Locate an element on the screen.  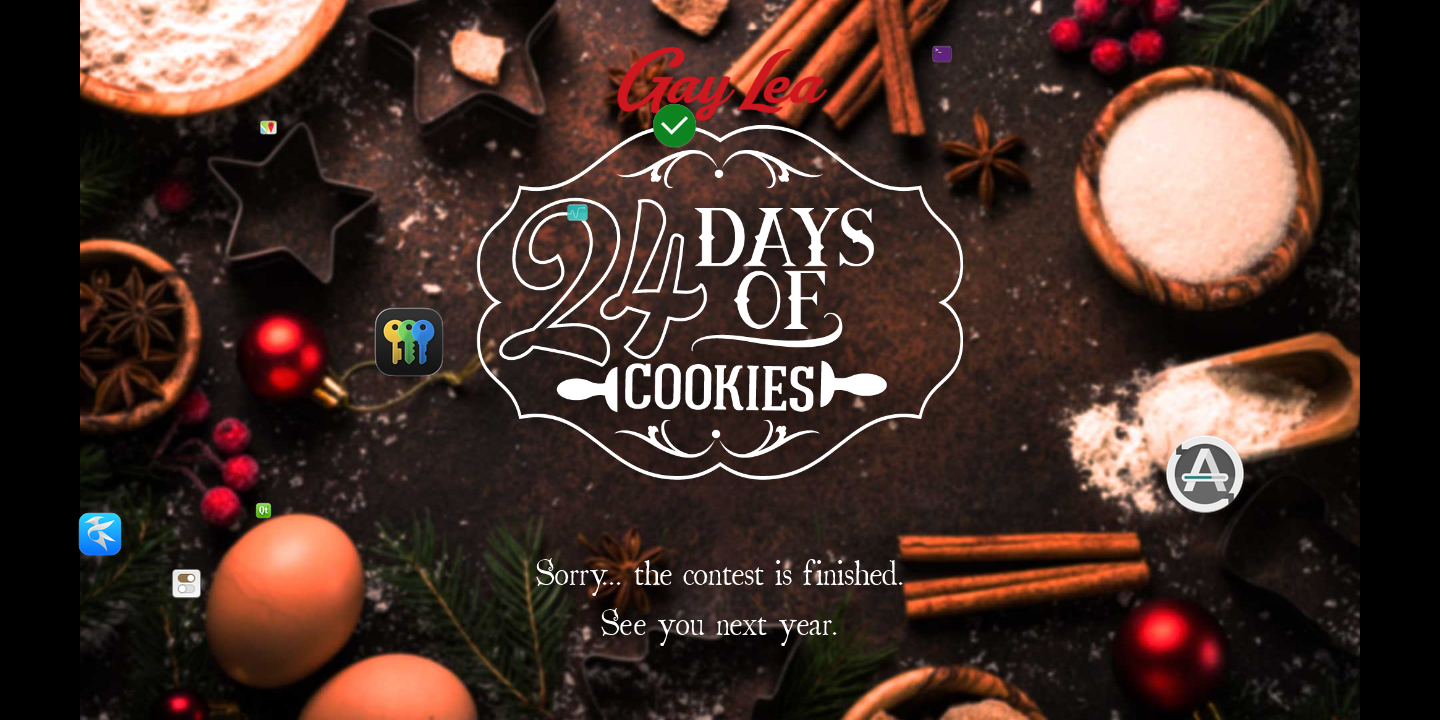
open Qt Designer application is located at coordinates (263, 510).